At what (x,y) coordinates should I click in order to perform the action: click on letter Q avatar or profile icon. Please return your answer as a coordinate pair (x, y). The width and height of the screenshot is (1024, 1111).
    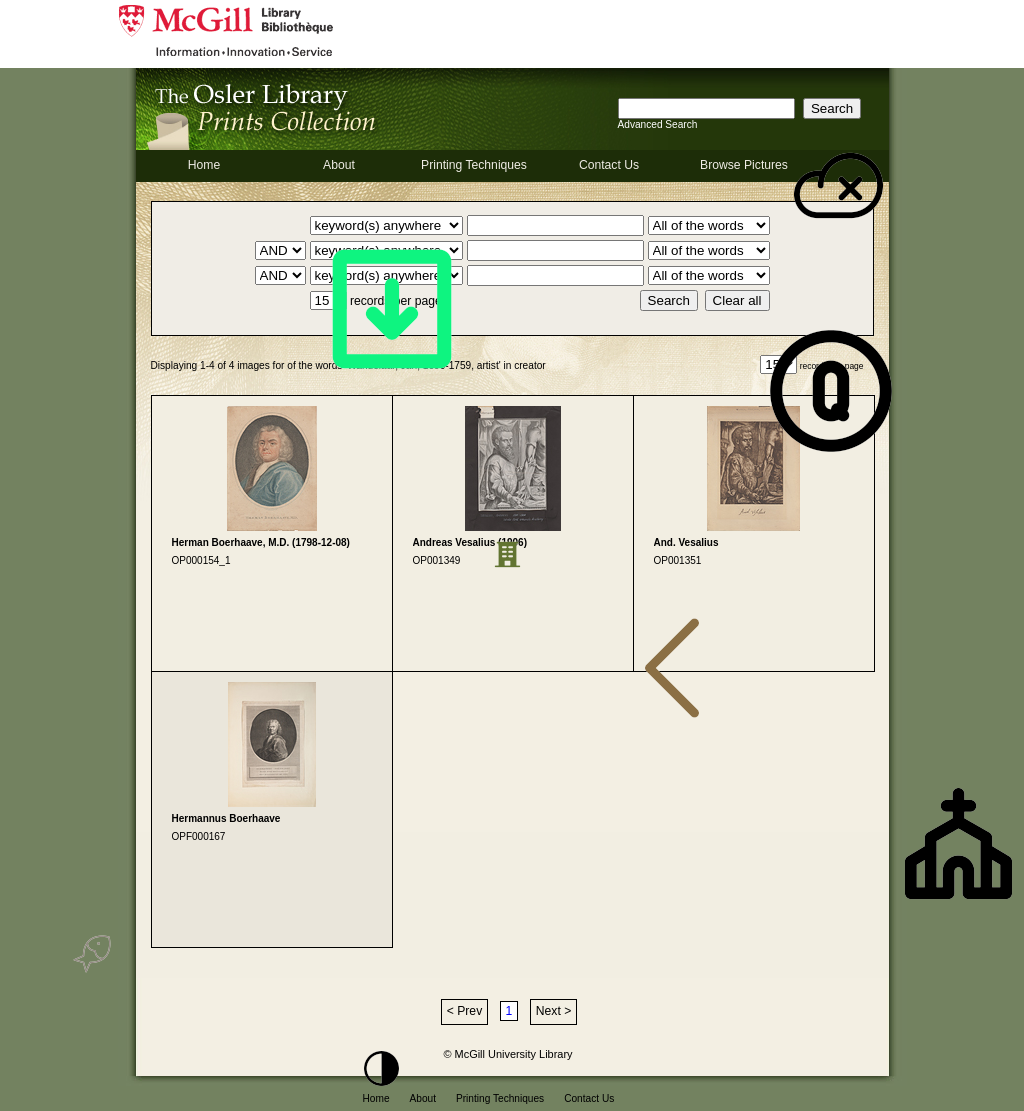
    Looking at the image, I should click on (831, 391).